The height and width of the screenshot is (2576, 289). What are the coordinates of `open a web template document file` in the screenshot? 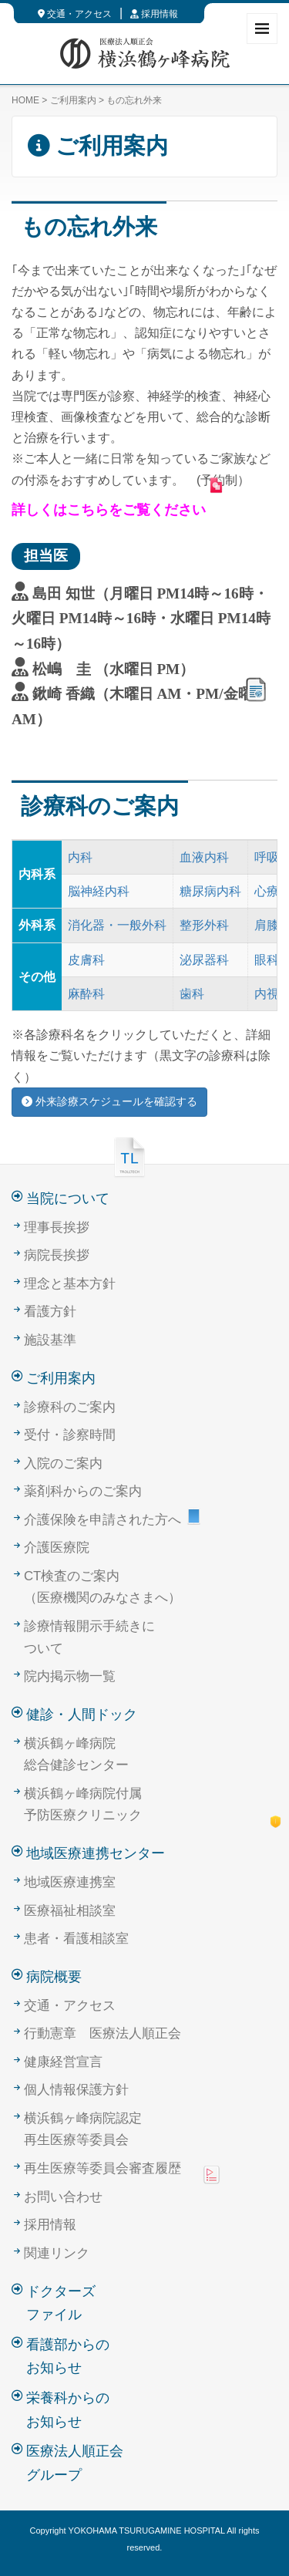 It's located at (256, 690).